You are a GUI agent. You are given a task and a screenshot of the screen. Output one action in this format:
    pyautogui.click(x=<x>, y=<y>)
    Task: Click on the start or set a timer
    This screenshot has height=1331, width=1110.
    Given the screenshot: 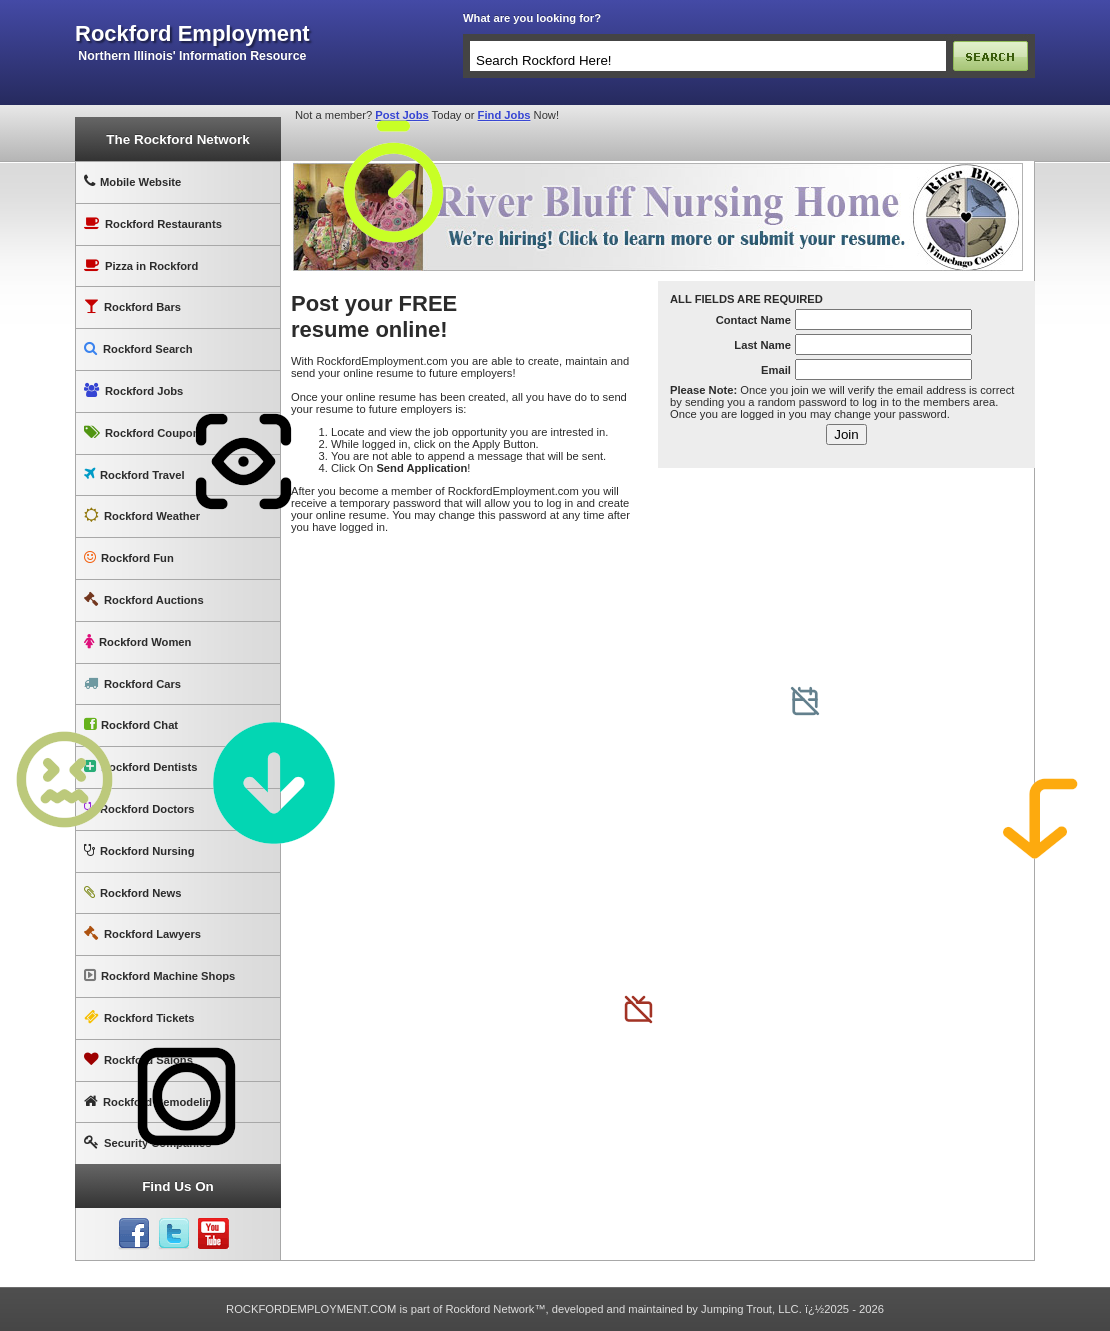 What is the action you would take?
    pyautogui.click(x=393, y=181)
    